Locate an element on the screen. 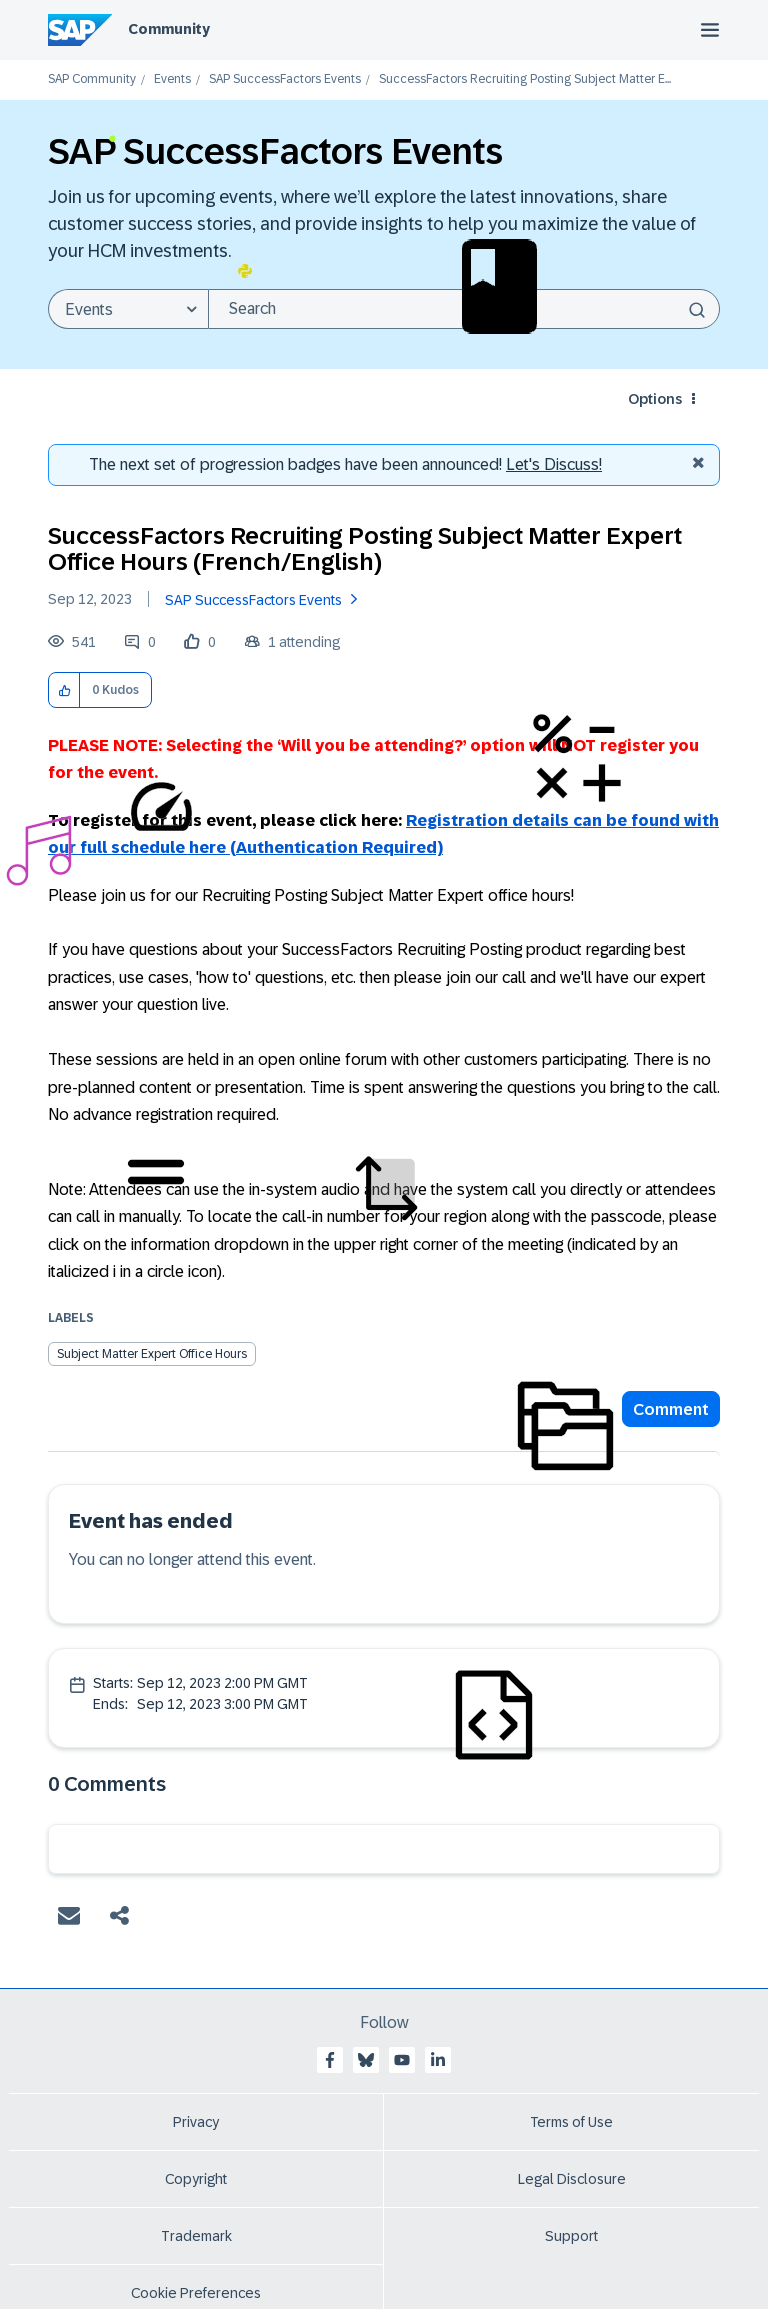 The width and height of the screenshot is (768, 2309). indicates an unread notification or new item is located at coordinates (112, 138).